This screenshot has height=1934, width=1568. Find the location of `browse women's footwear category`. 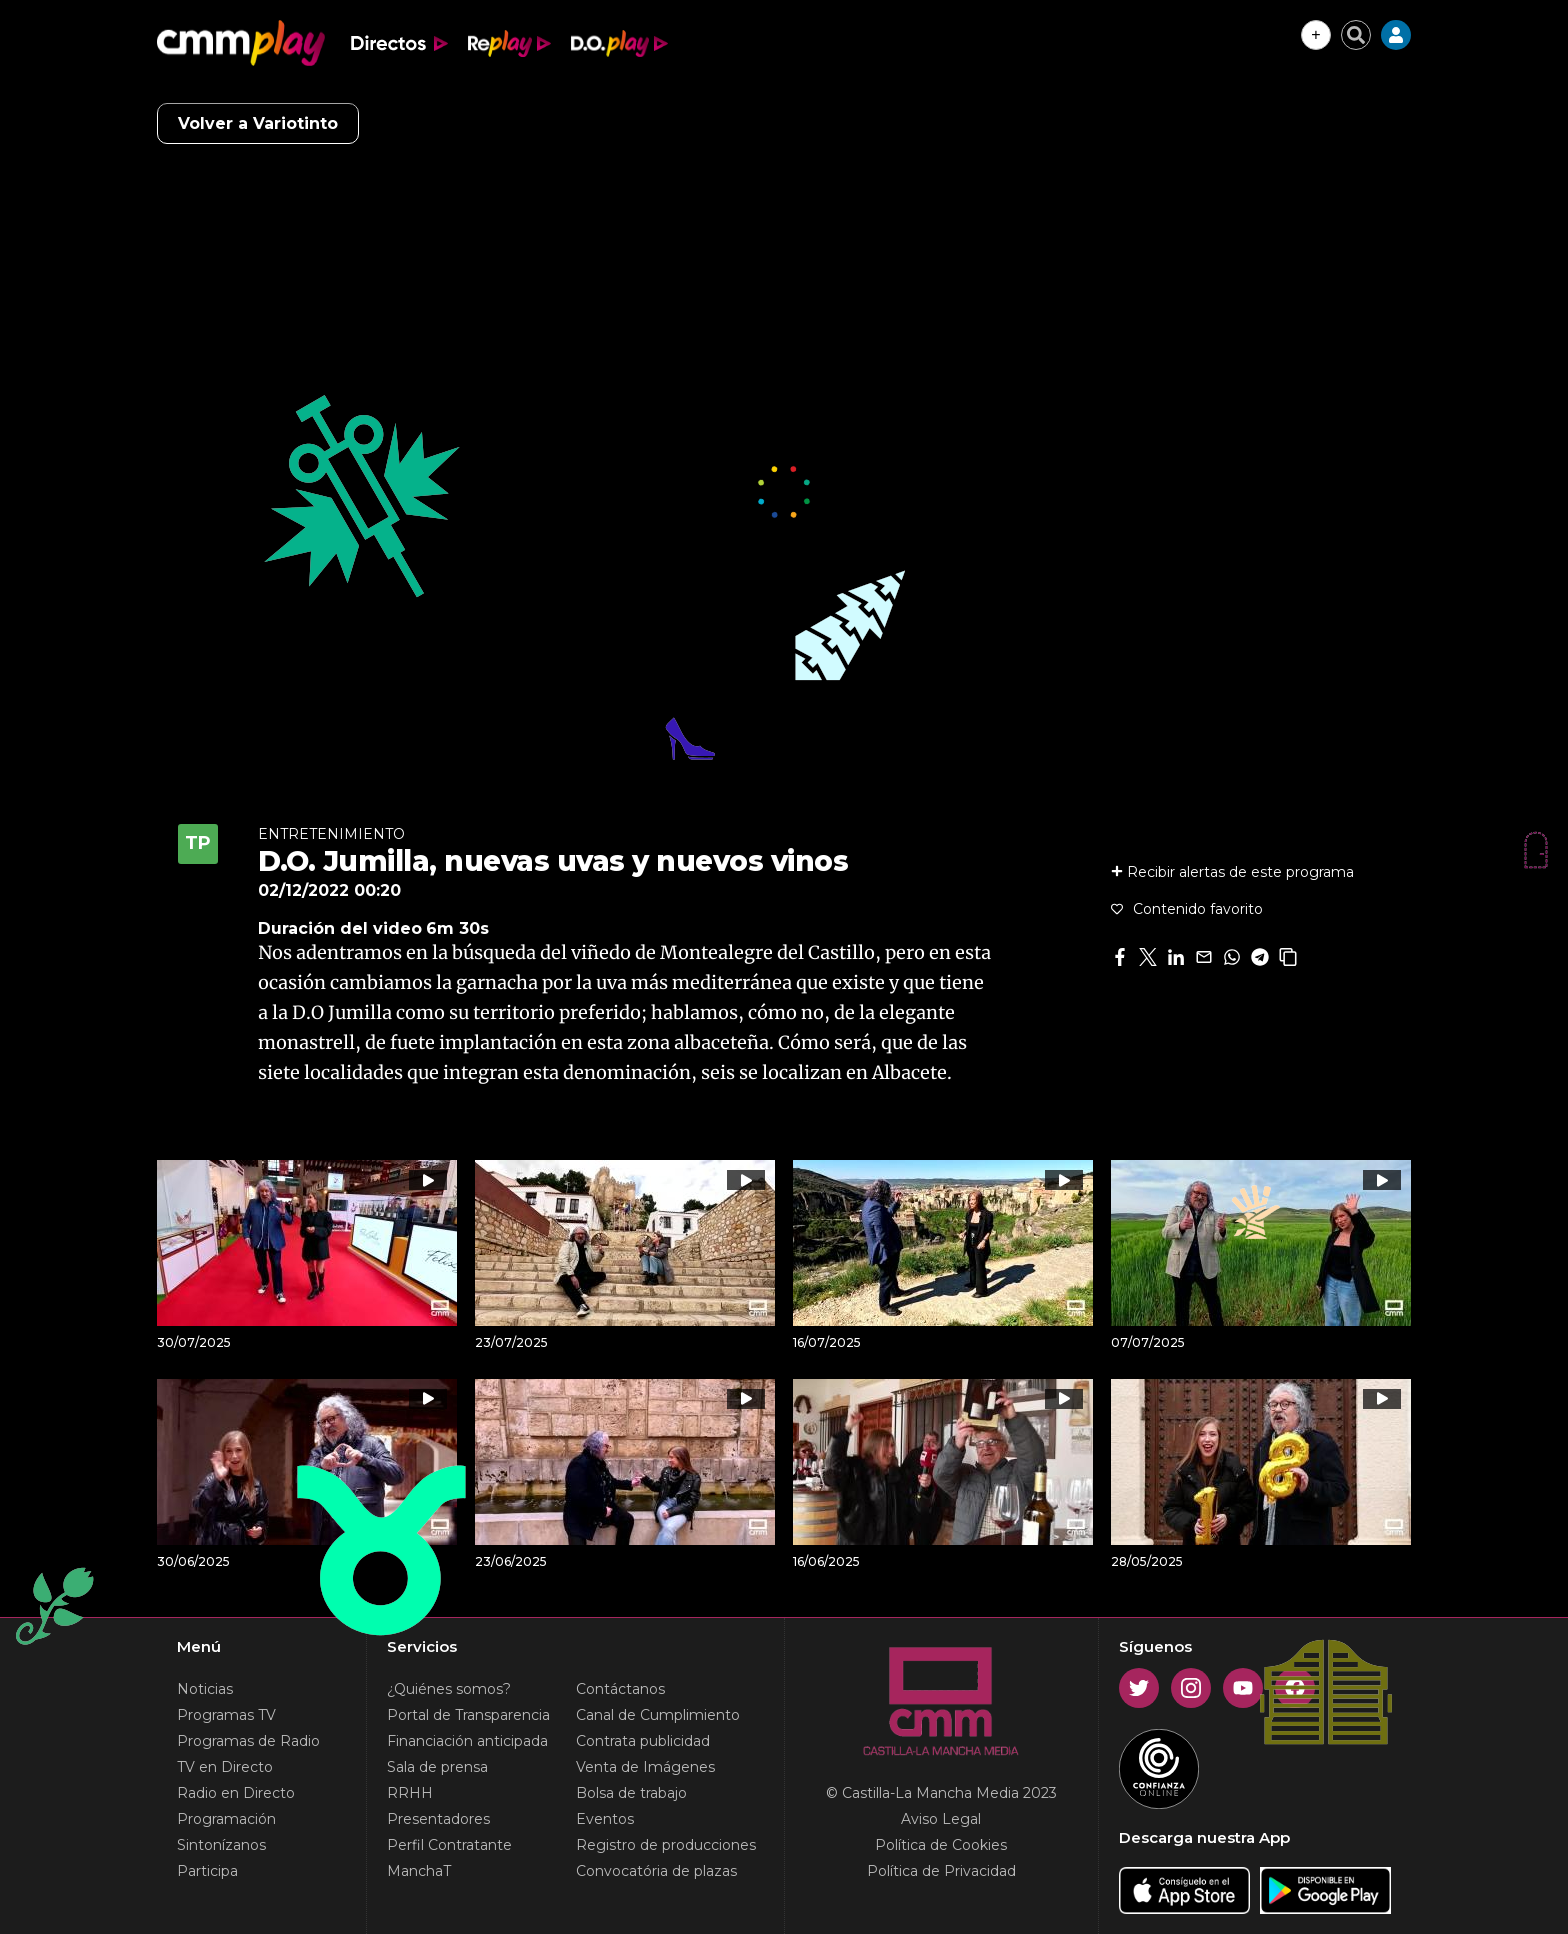

browse women's footwear category is located at coordinates (690, 738).